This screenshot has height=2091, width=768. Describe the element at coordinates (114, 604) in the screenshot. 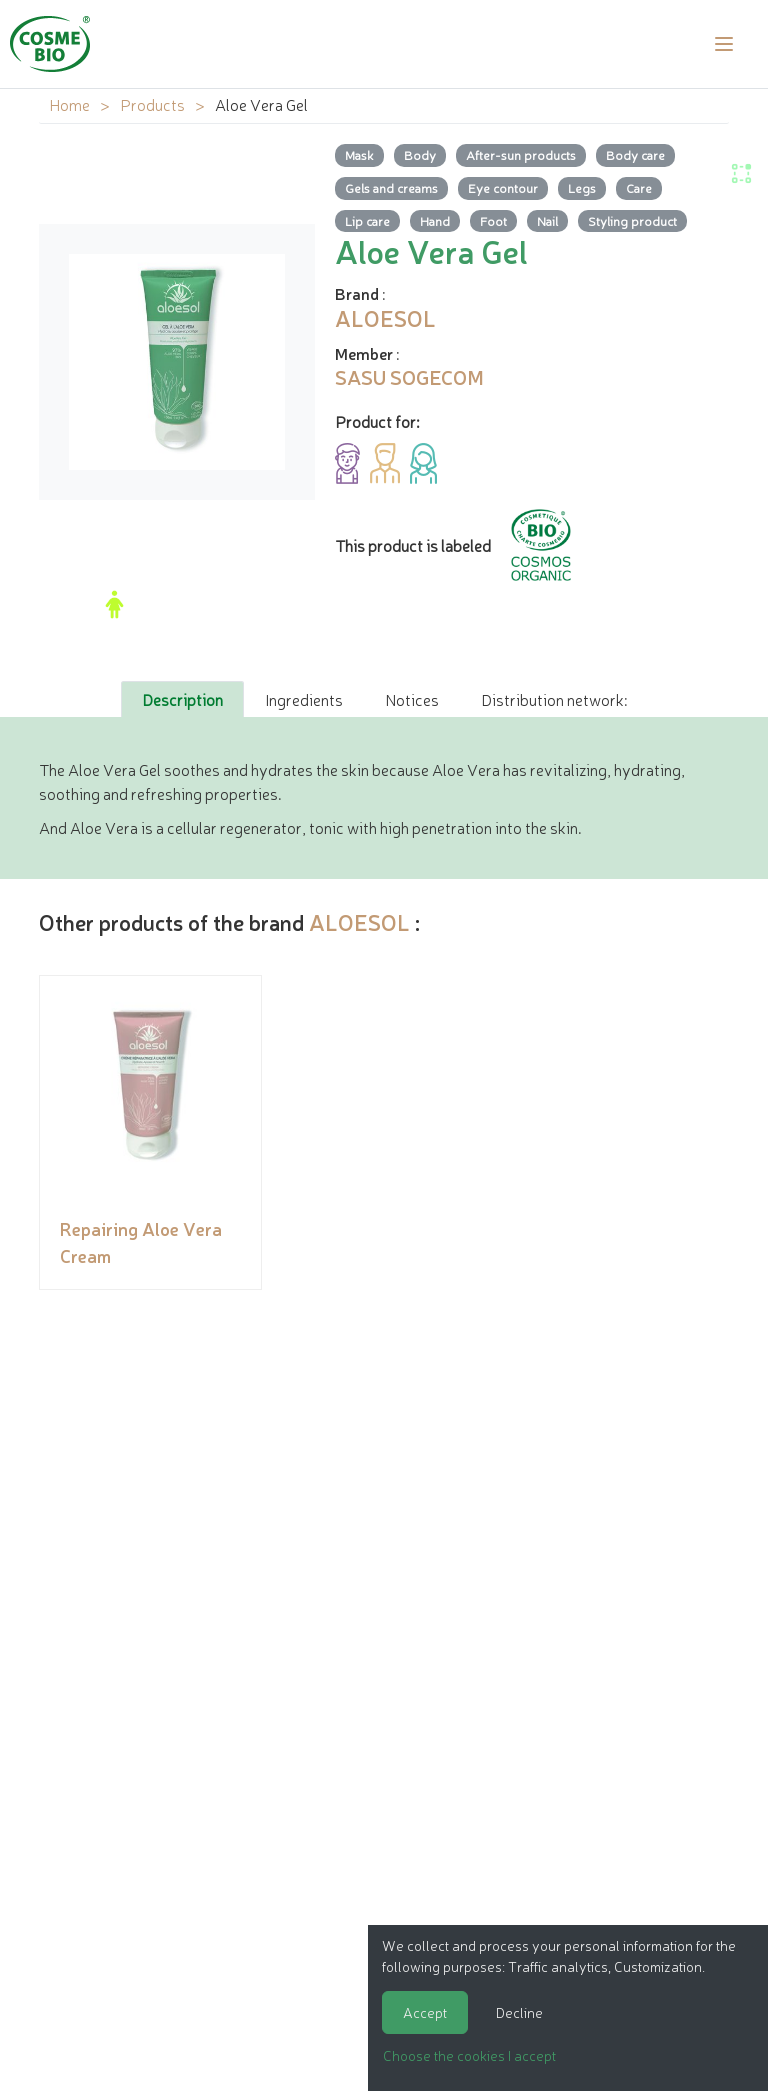

I see `indicates female or women's restroom` at that location.